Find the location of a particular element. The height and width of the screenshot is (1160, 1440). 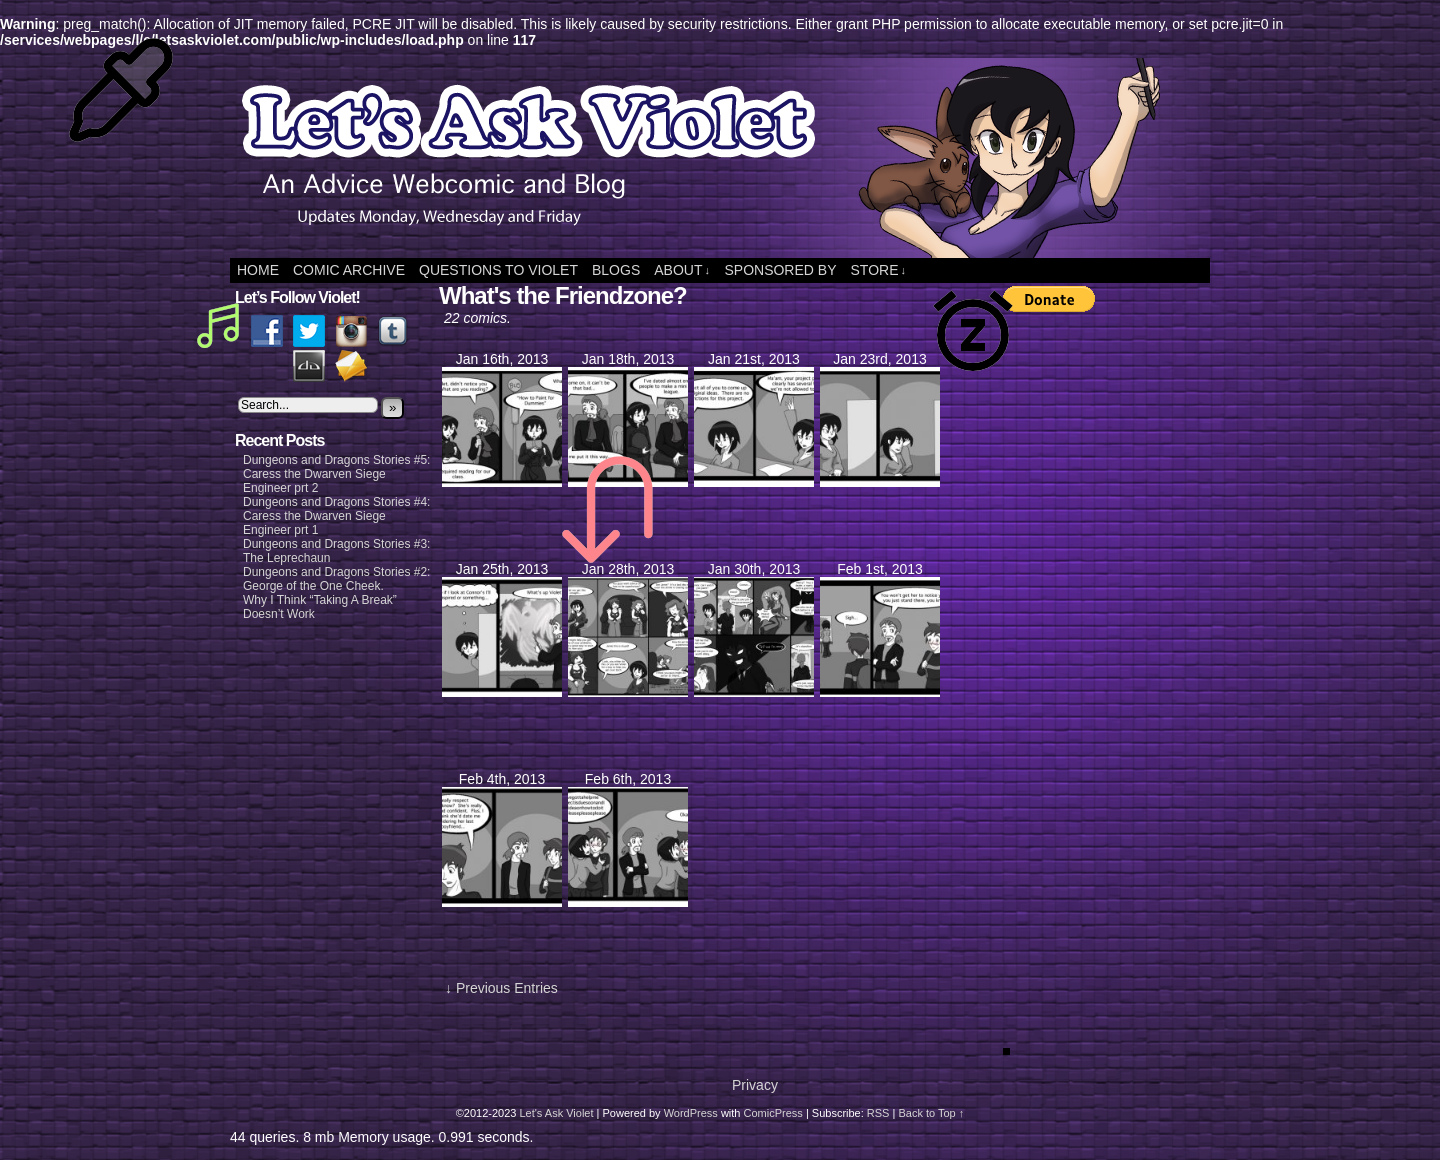

access music library or player is located at coordinates (220, 326).